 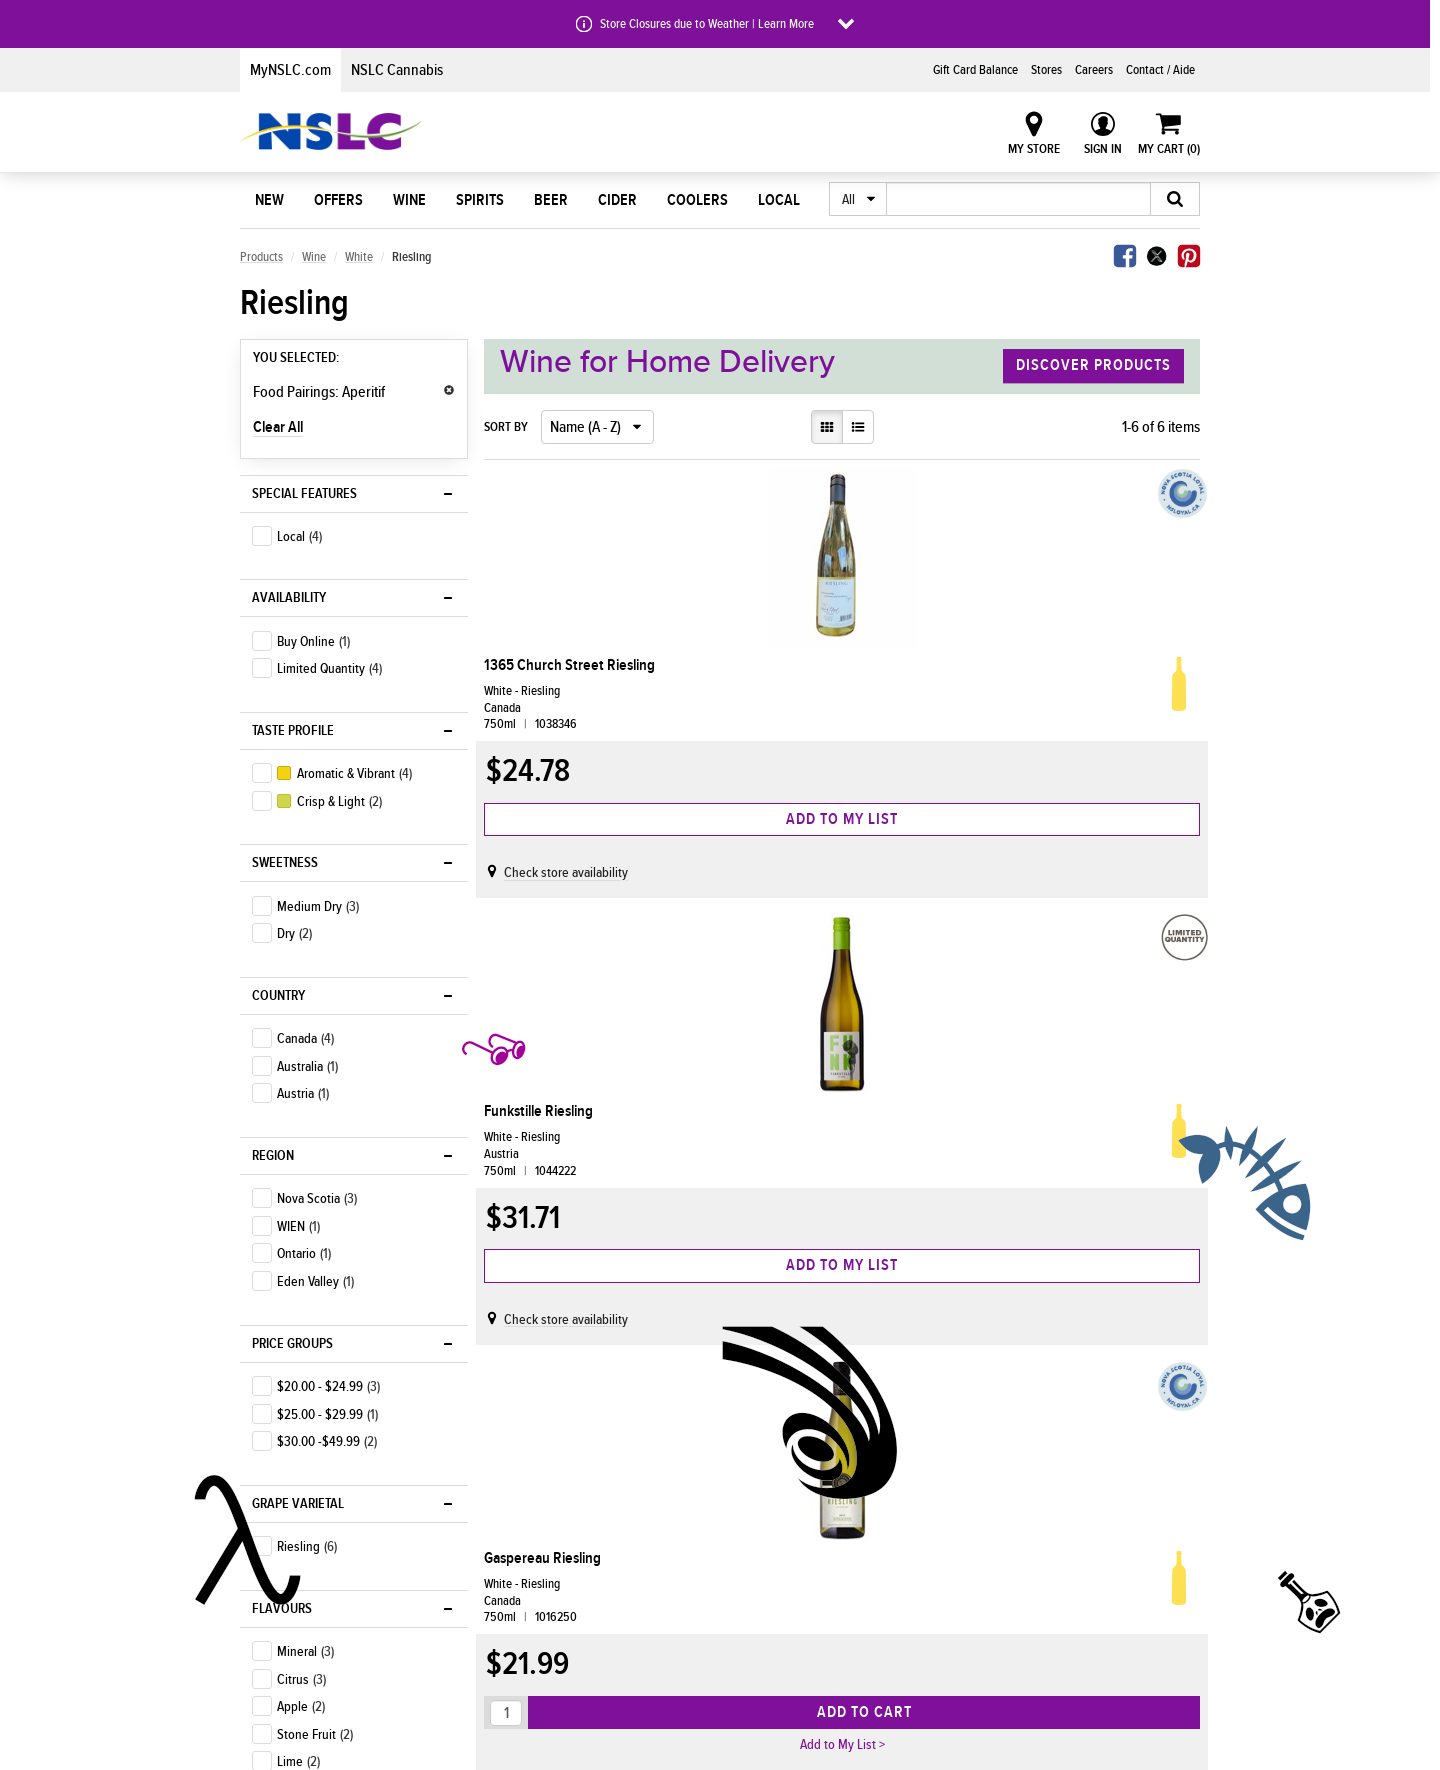 What do you see at coordinates (1244, 1182) in the screenshot?
I see `indicates an empty or depleted resource` at bounding box center [1244, 1182].